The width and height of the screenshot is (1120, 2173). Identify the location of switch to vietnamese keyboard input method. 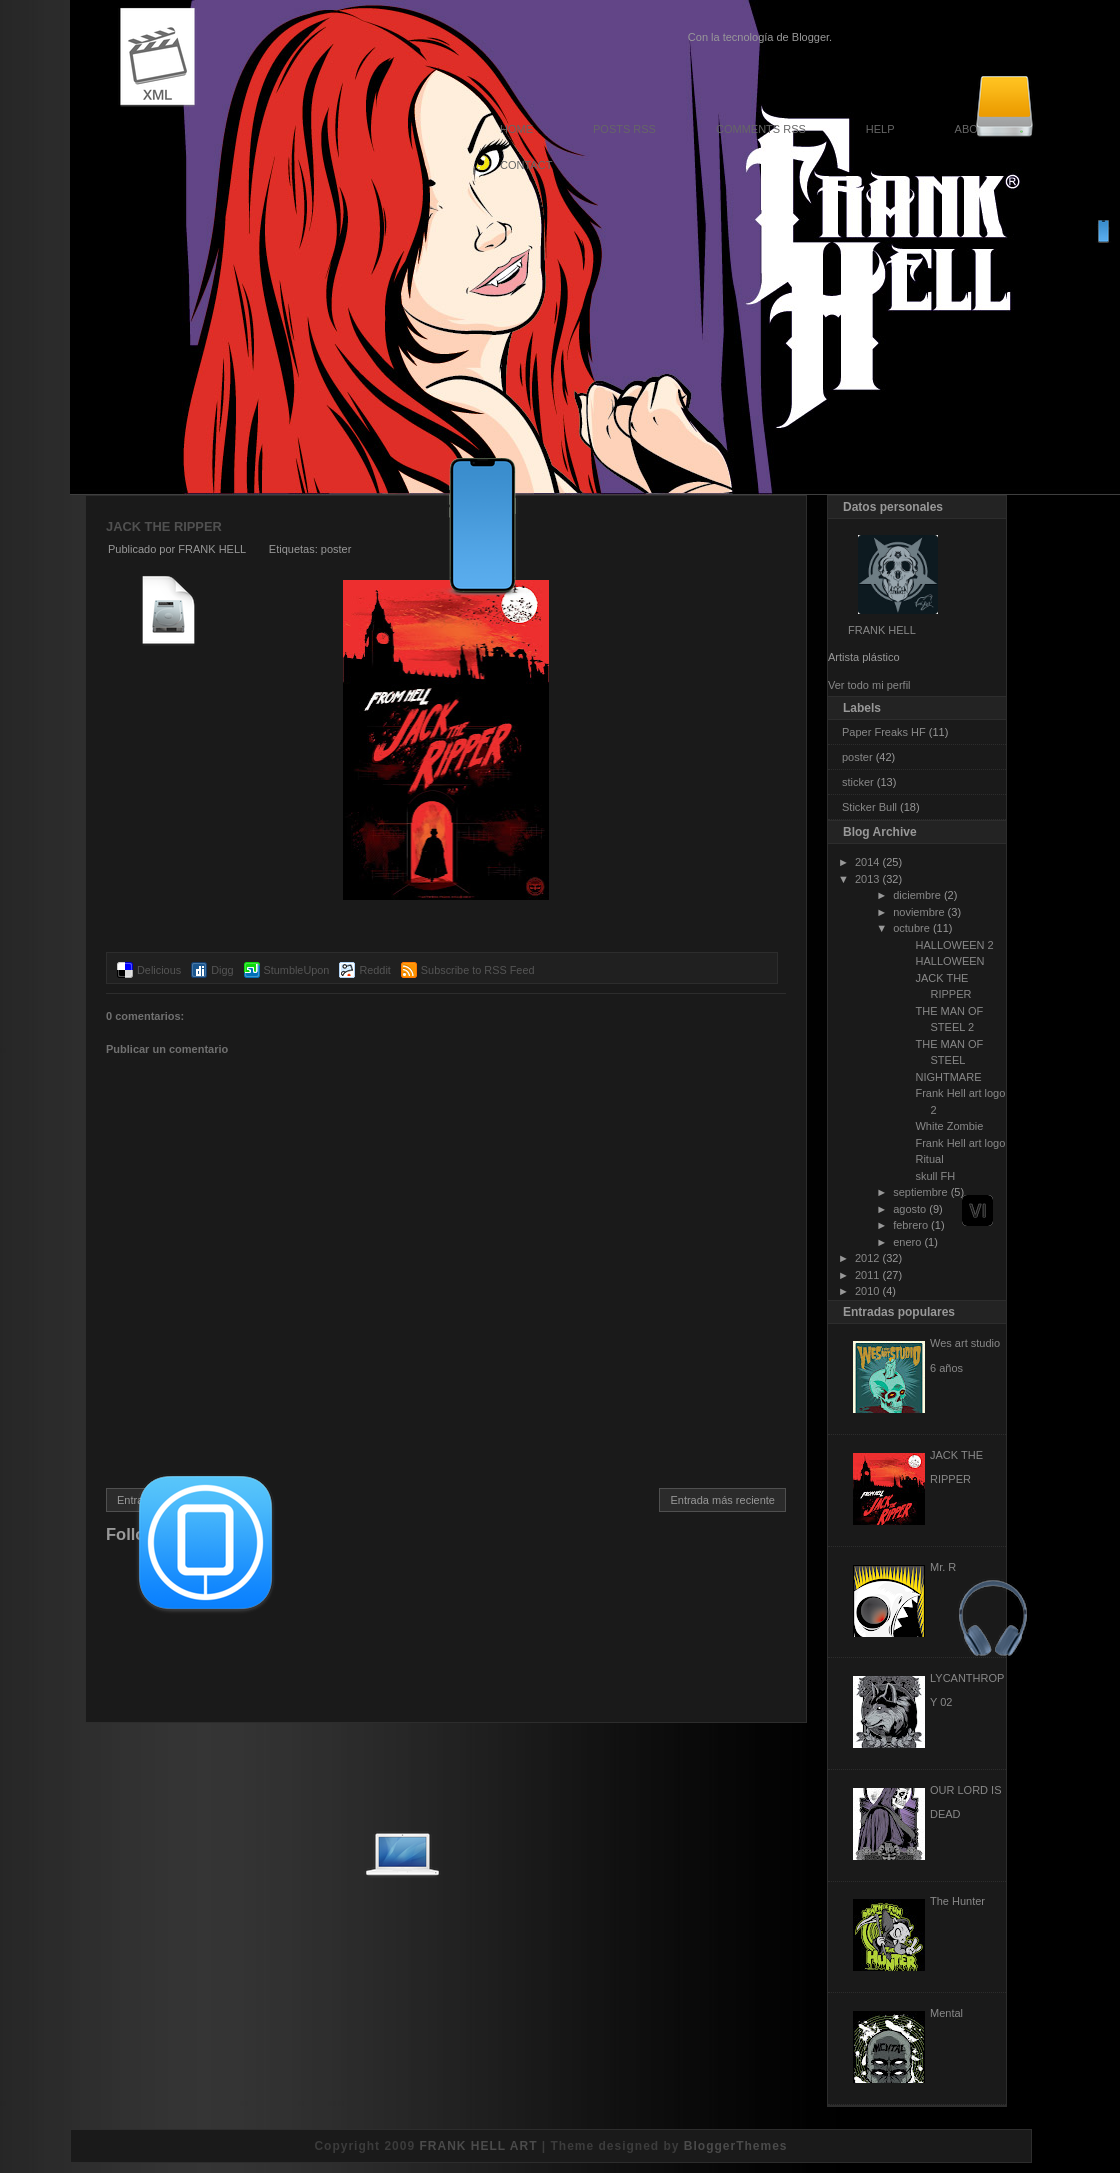
(977, 1210).